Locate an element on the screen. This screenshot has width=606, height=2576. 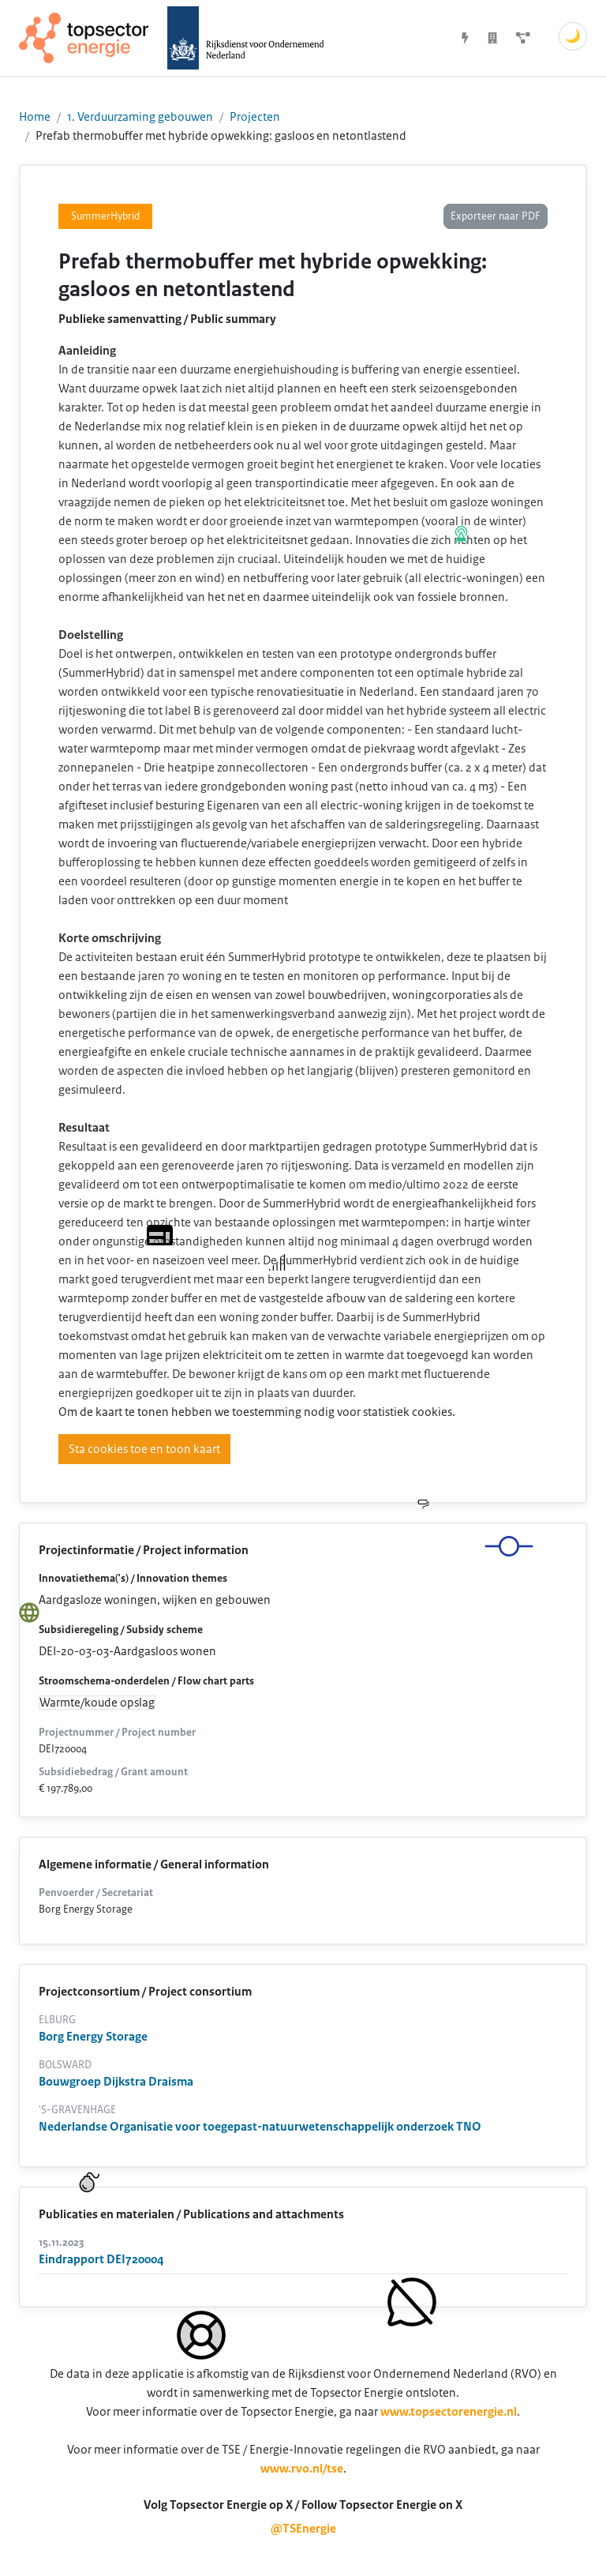
indicates a destructive or irreversible action is located at coordinates (88, 2182).